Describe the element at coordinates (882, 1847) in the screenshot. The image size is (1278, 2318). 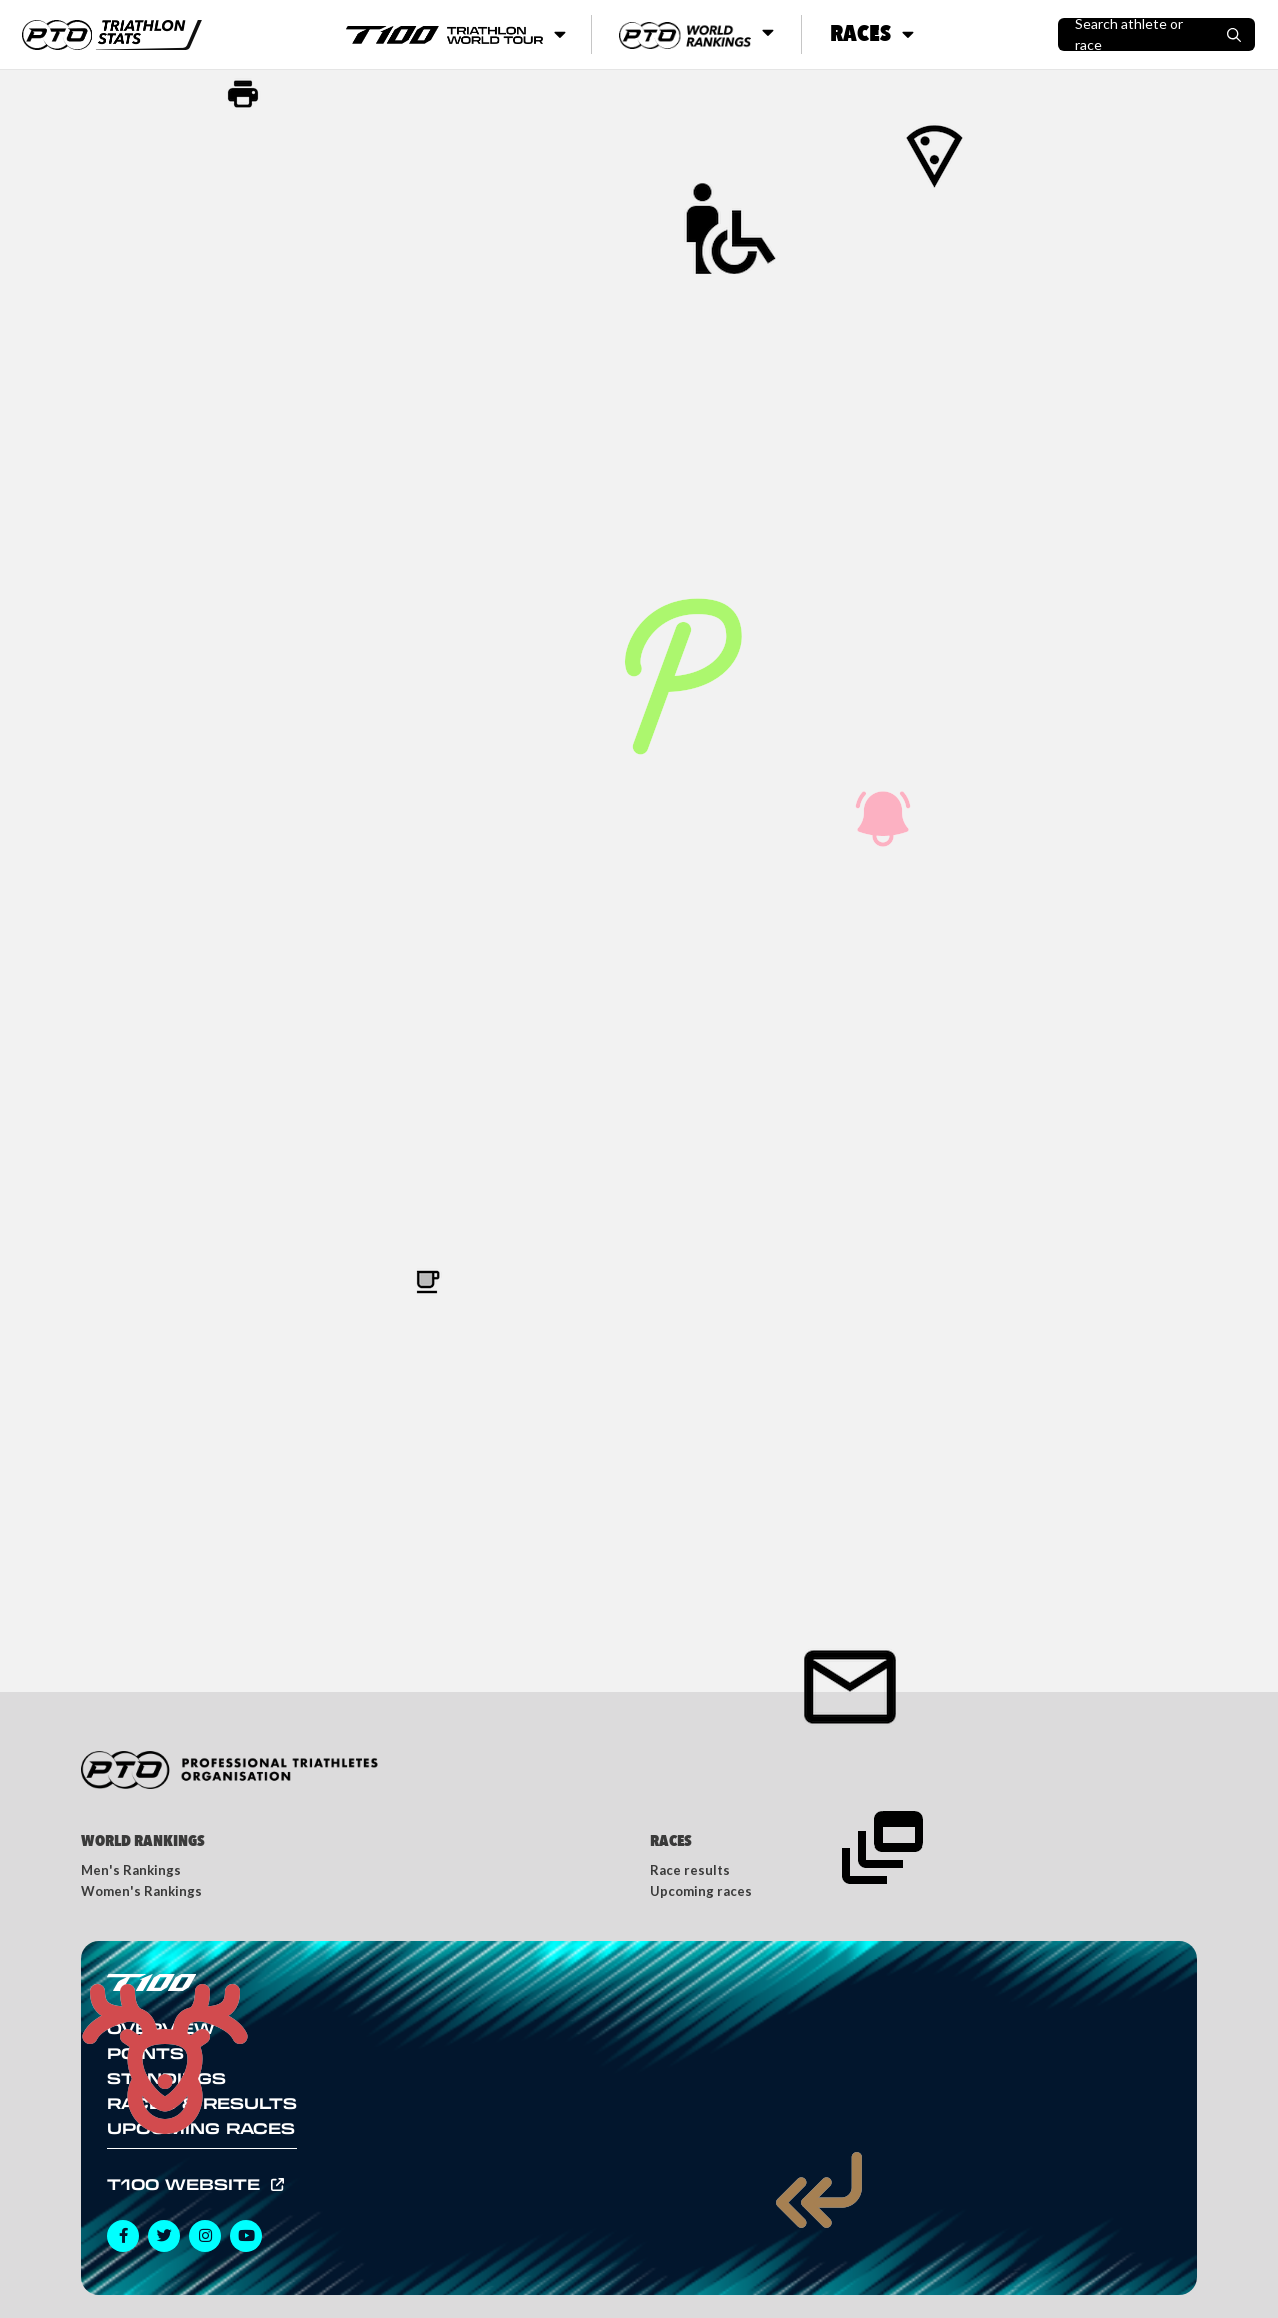
I see `view dynamic or stacked content feed` at that location.